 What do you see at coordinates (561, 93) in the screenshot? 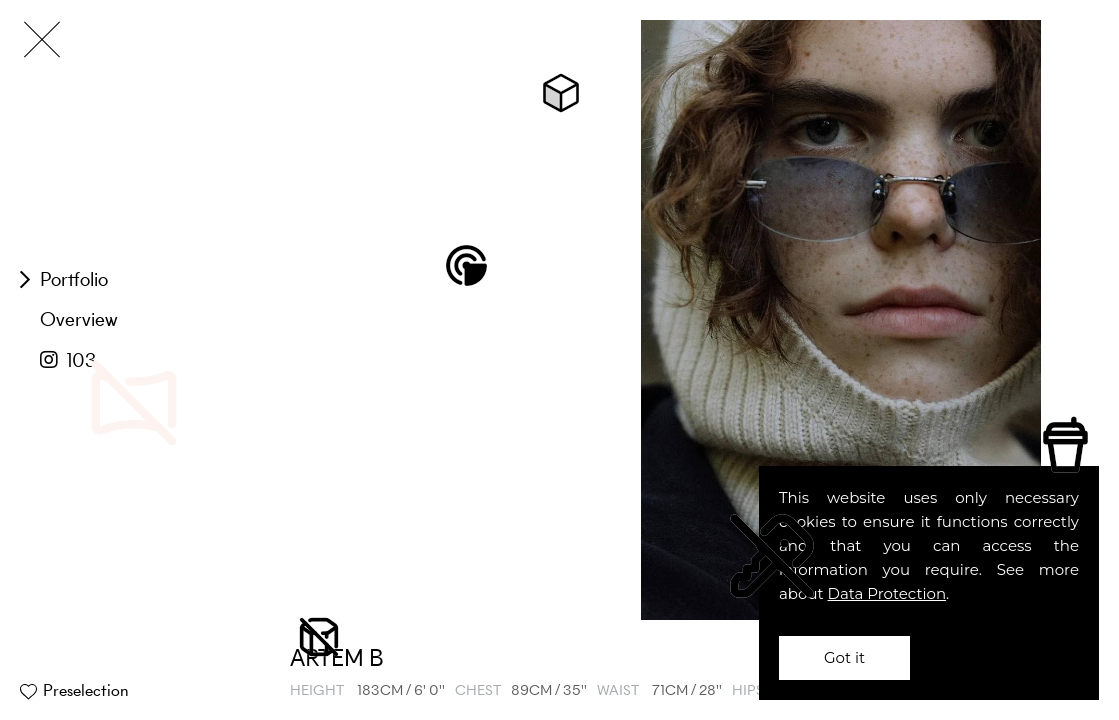
I see `view 3D model or object` at bounding box center [561, 93].